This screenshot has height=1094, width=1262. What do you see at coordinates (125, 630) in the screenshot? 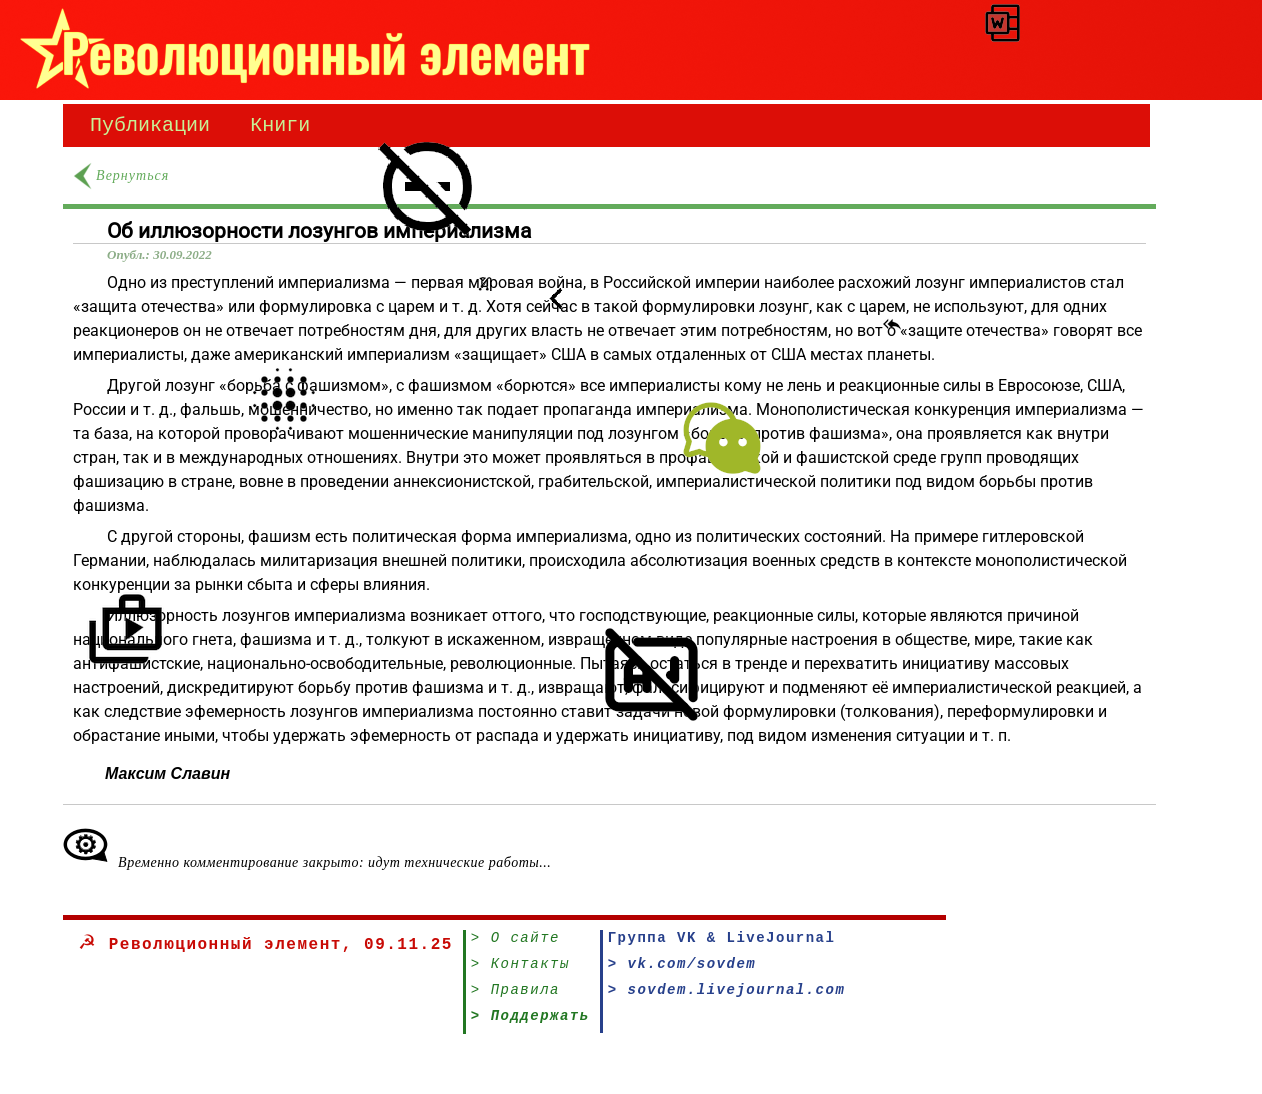
I see `view purchased media or content` at bounding box center [125, 630].